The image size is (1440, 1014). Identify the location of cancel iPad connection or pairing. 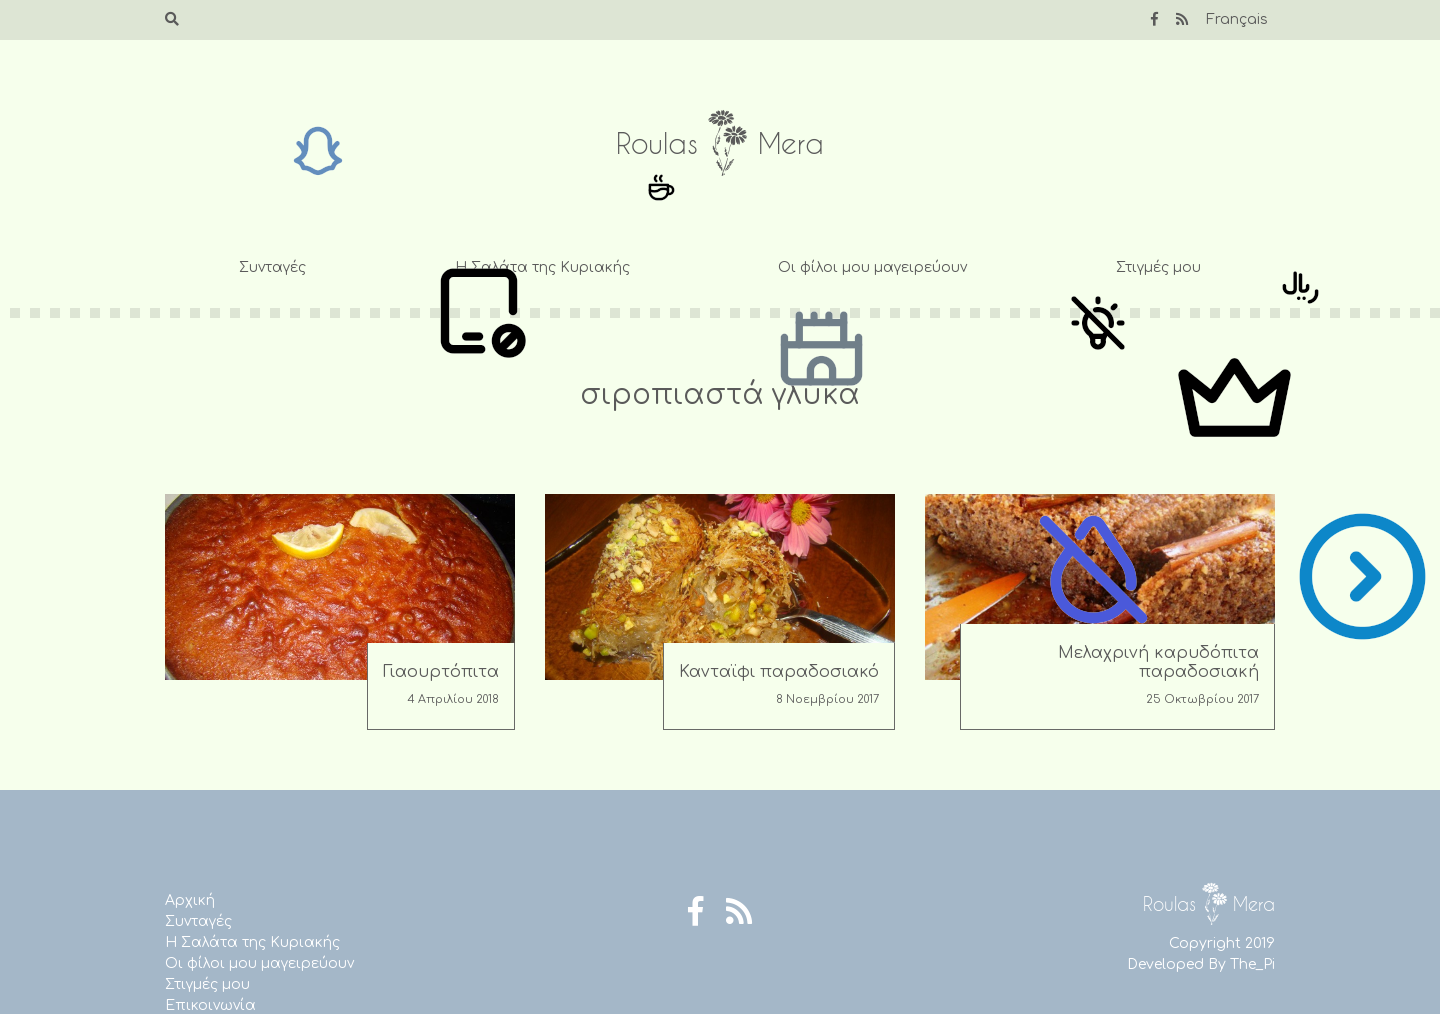
(479, 311).